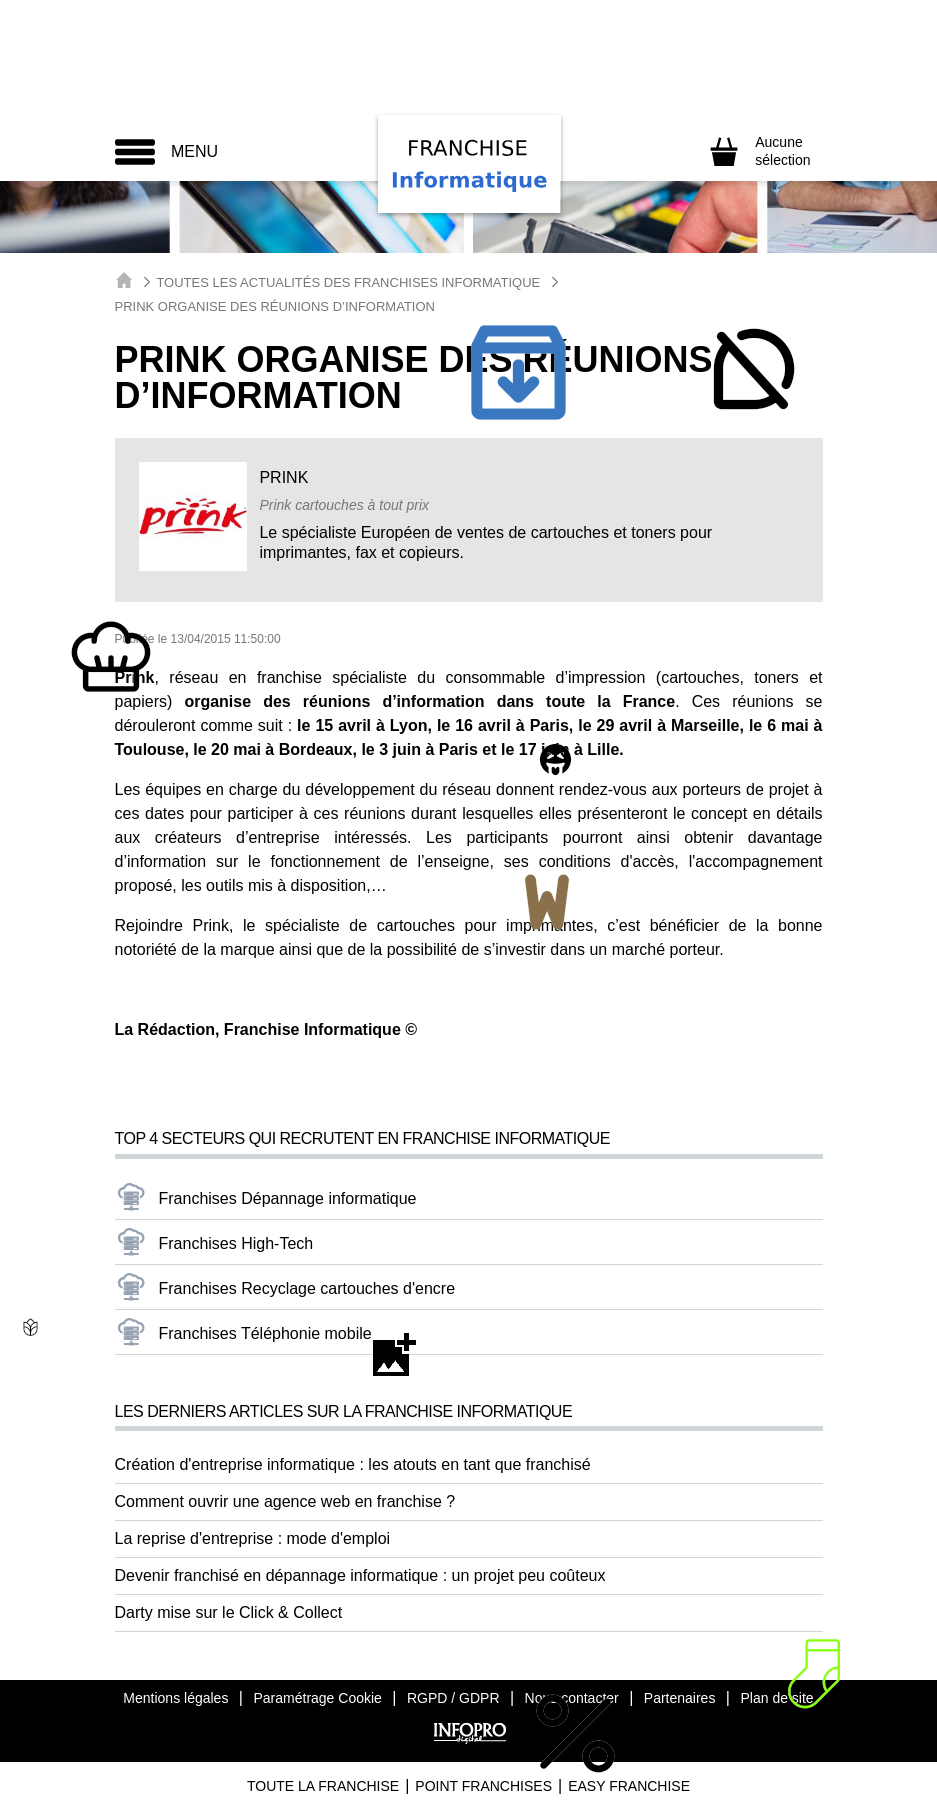 Image resolution: width=937 pixels, height=1810 pixels. Describe the element at coordinates (547, 902) in the screenshot. I see `indicates a word or text-related feature` at that location.